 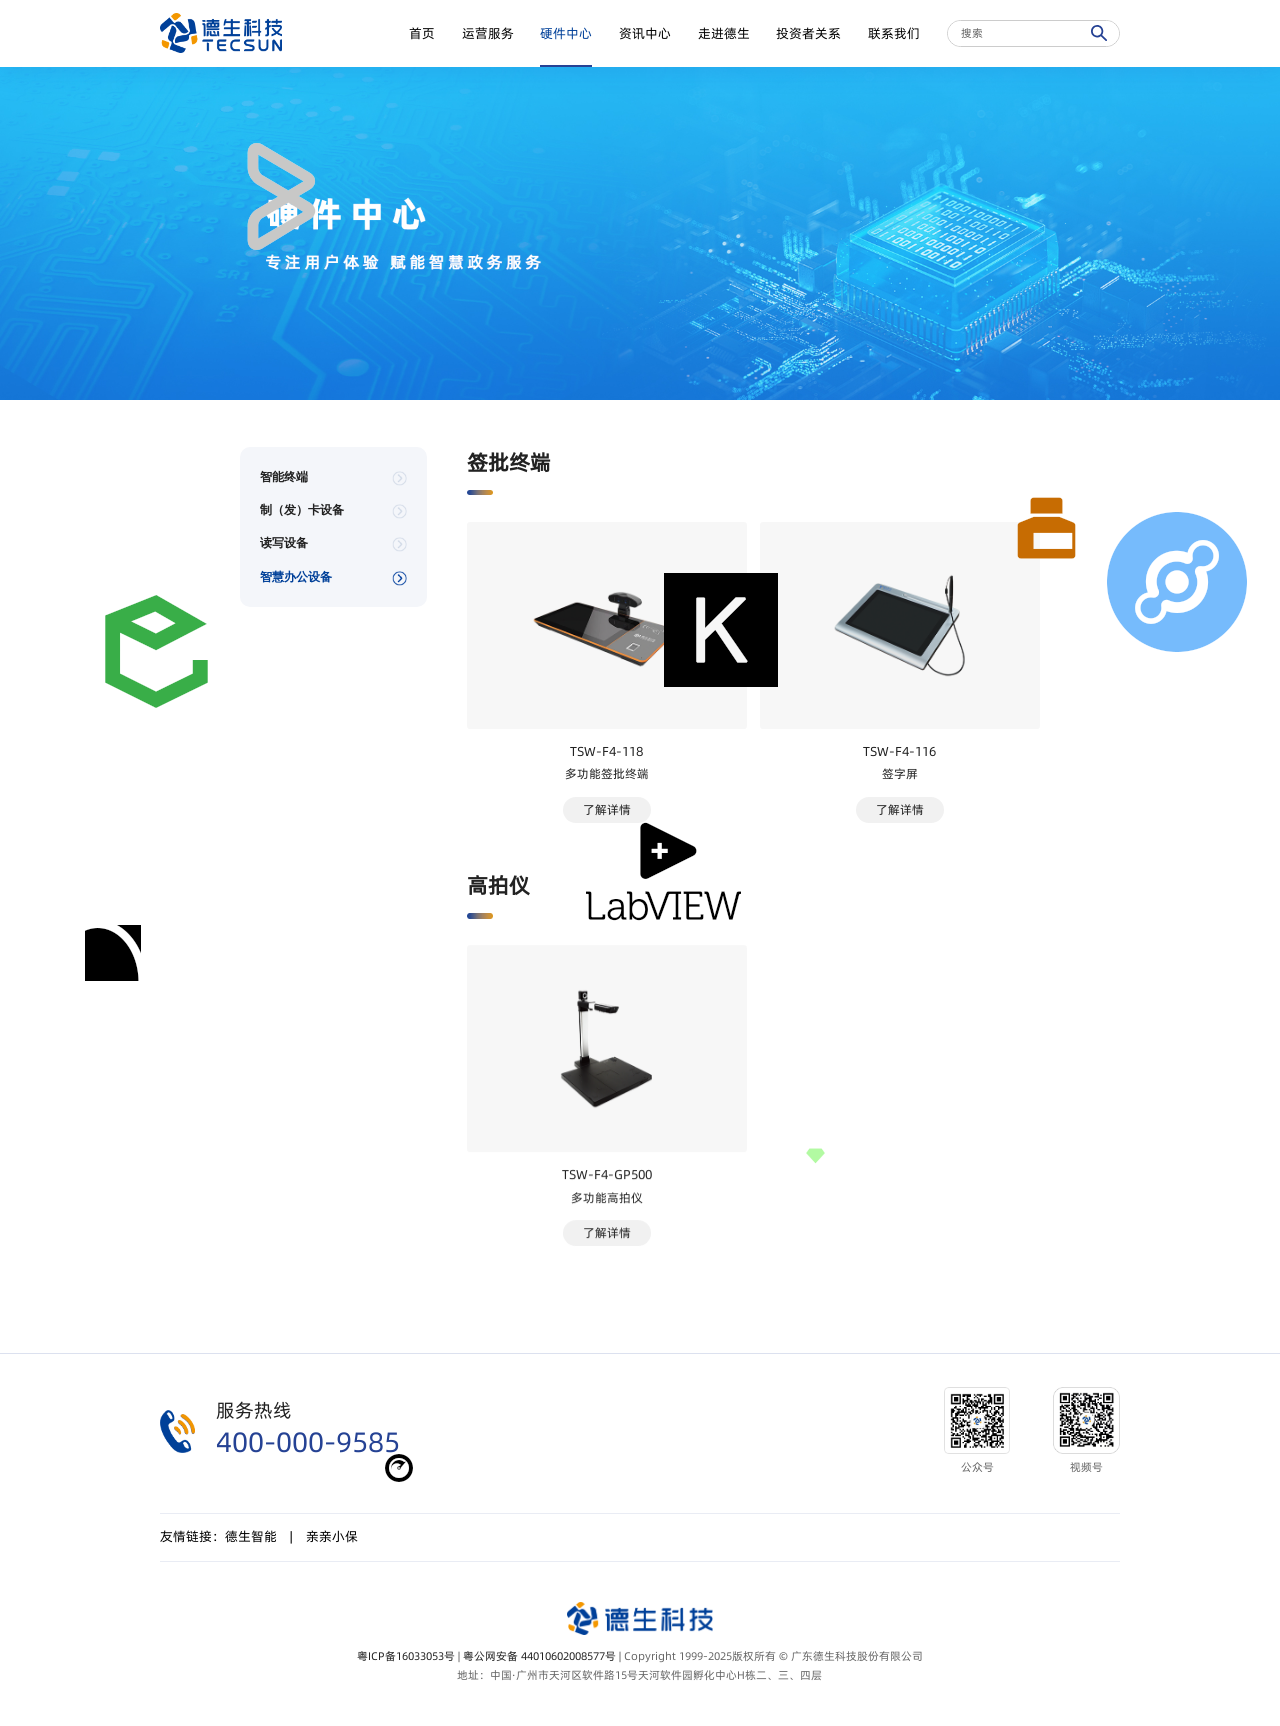 What do you see at coordinates (815, 1155) in the screenshot?
I see `indicates VIP or premium membership status` at bounding box center [815, 1155].